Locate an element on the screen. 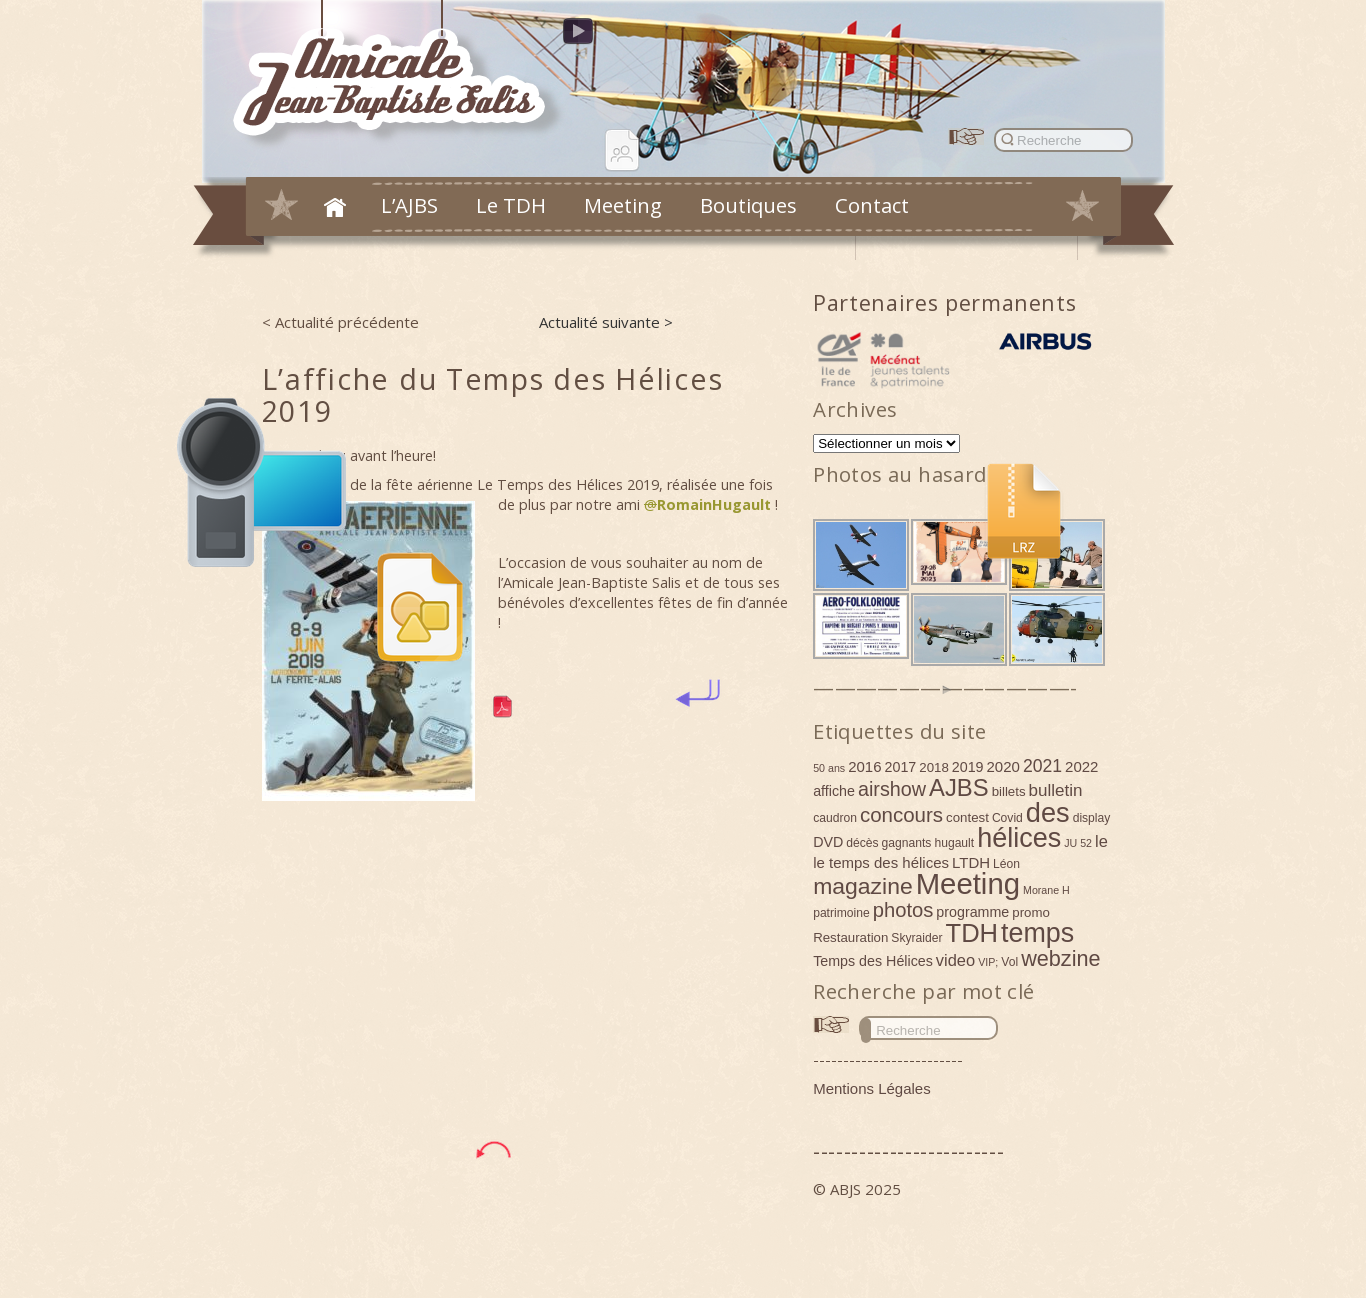 The height and width of the screenshot is (1298, 1366). libreoffice draw template file is located at coordinates (420, 607).